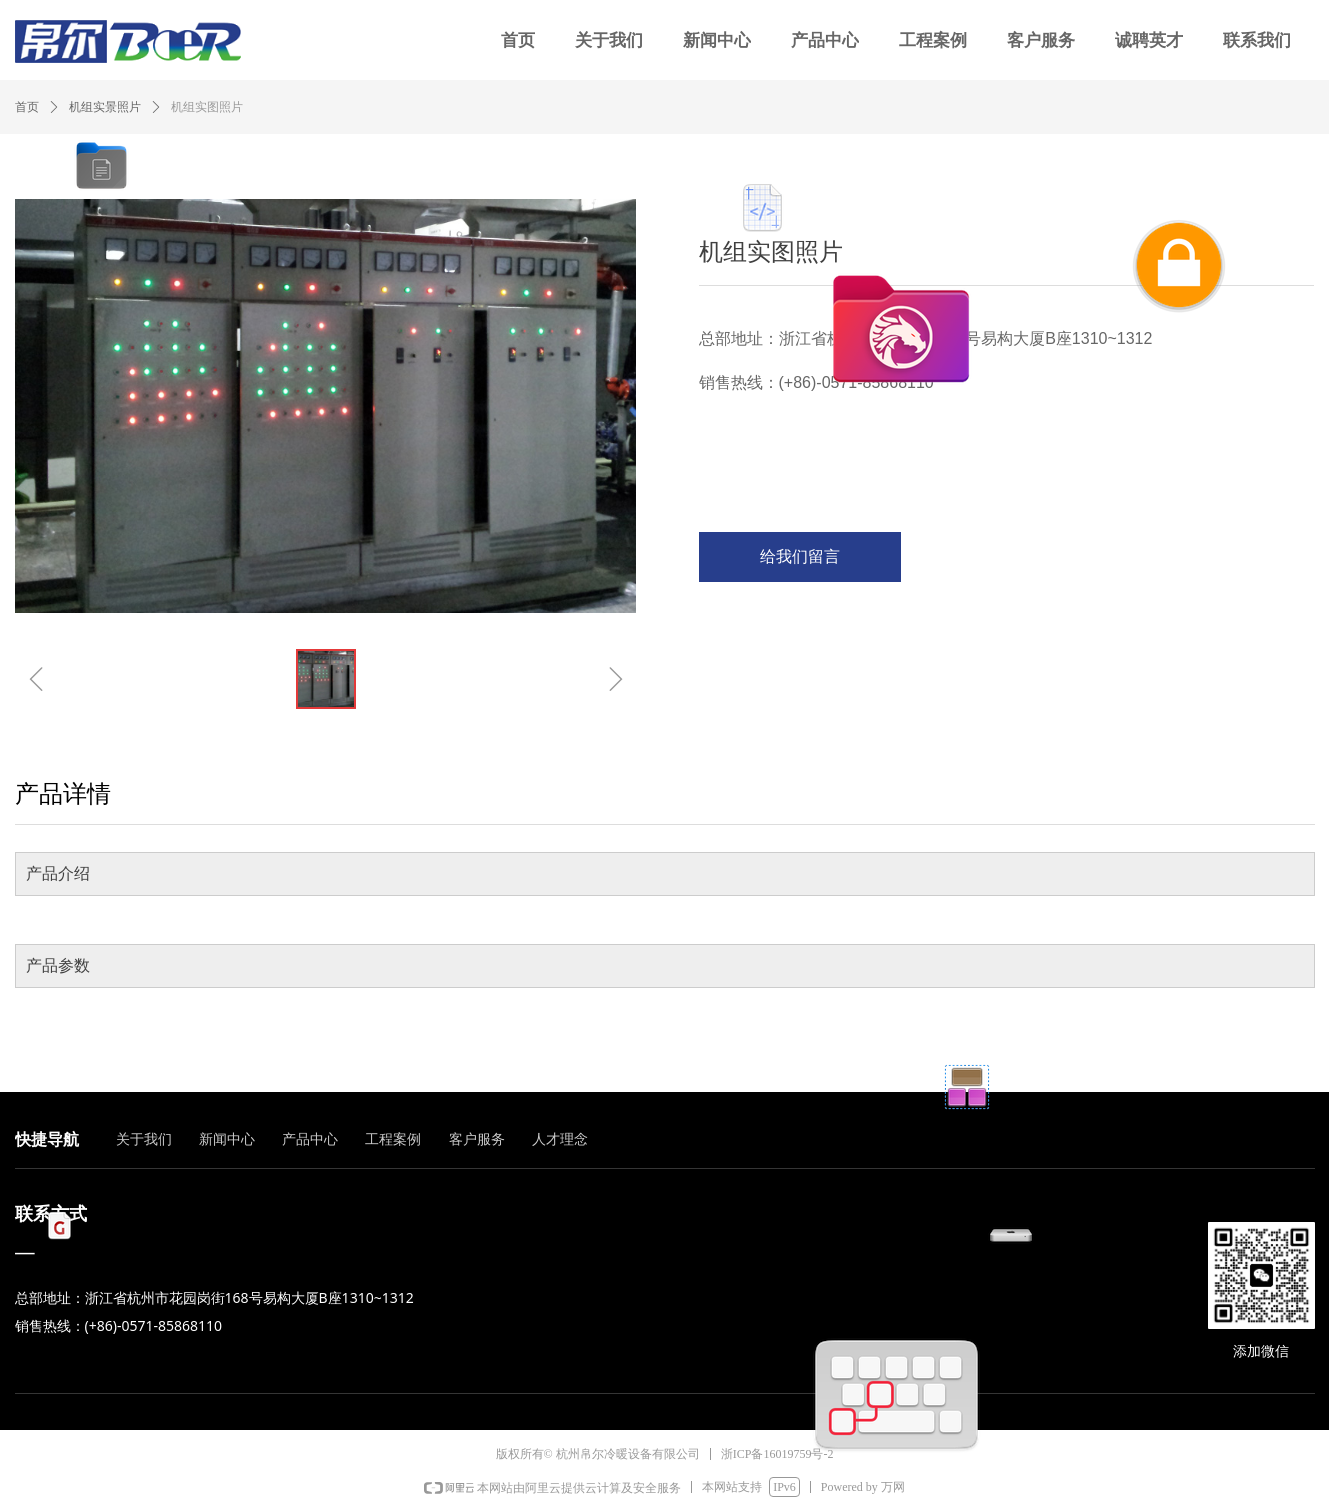 Image resolution: width=1329 pixels, height=1510 pixels. I want to click on a g-code file for 3D printing or CNC machining, so click(59, 1225).